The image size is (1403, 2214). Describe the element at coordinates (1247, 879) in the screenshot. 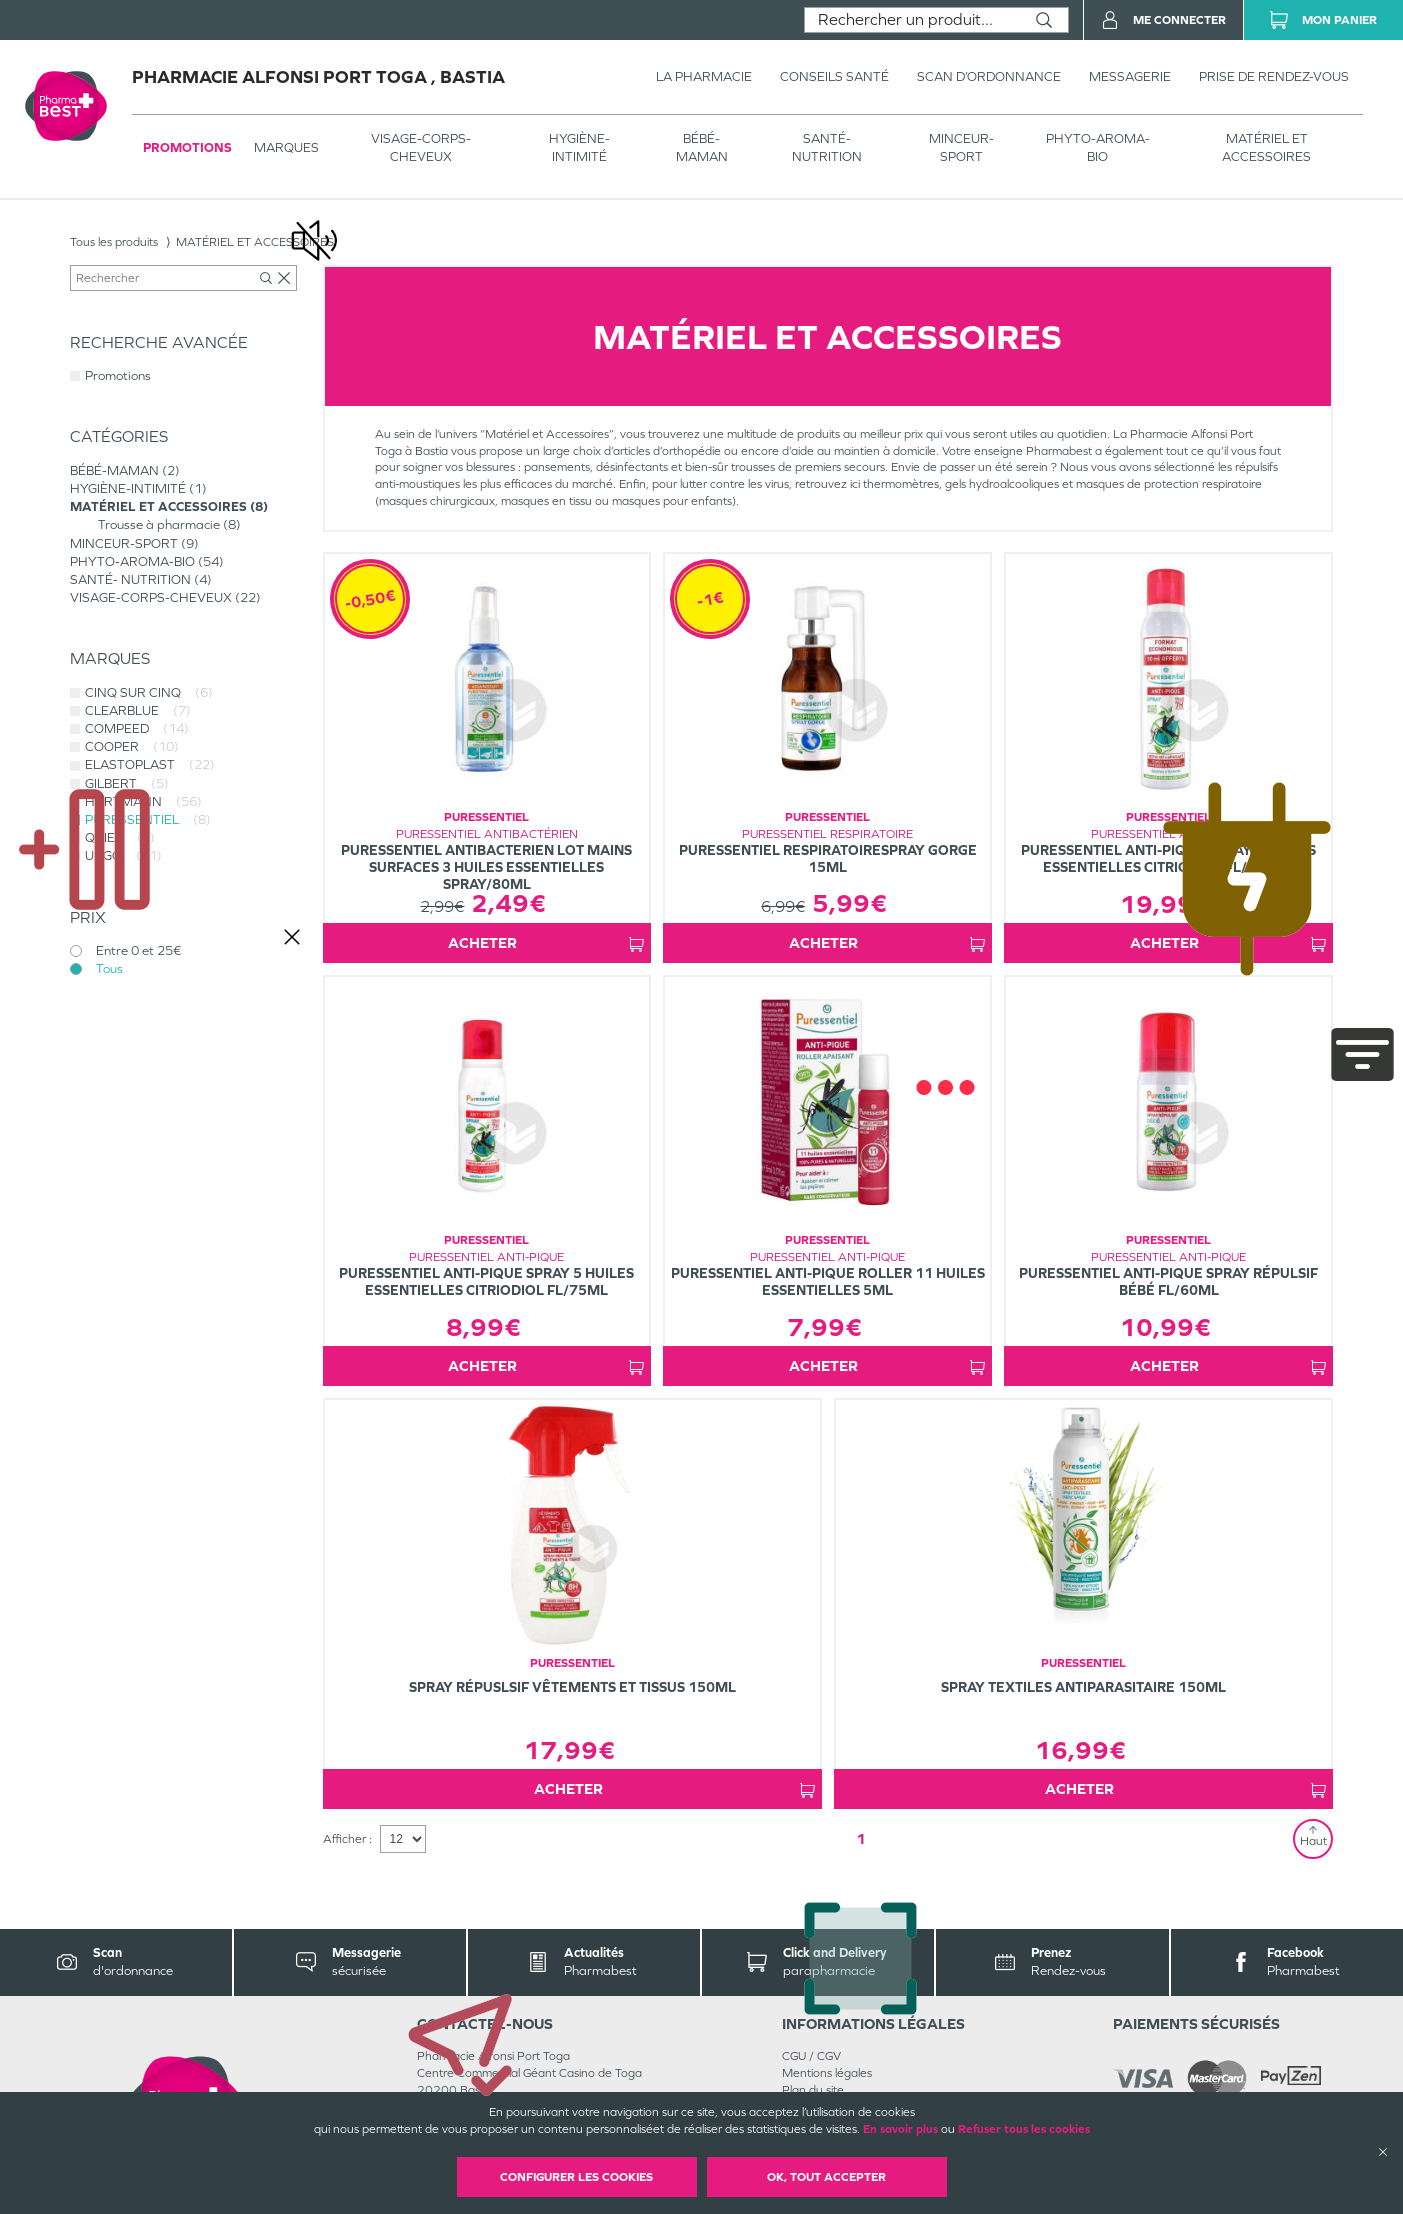

I see `device is currently charging` at that location.